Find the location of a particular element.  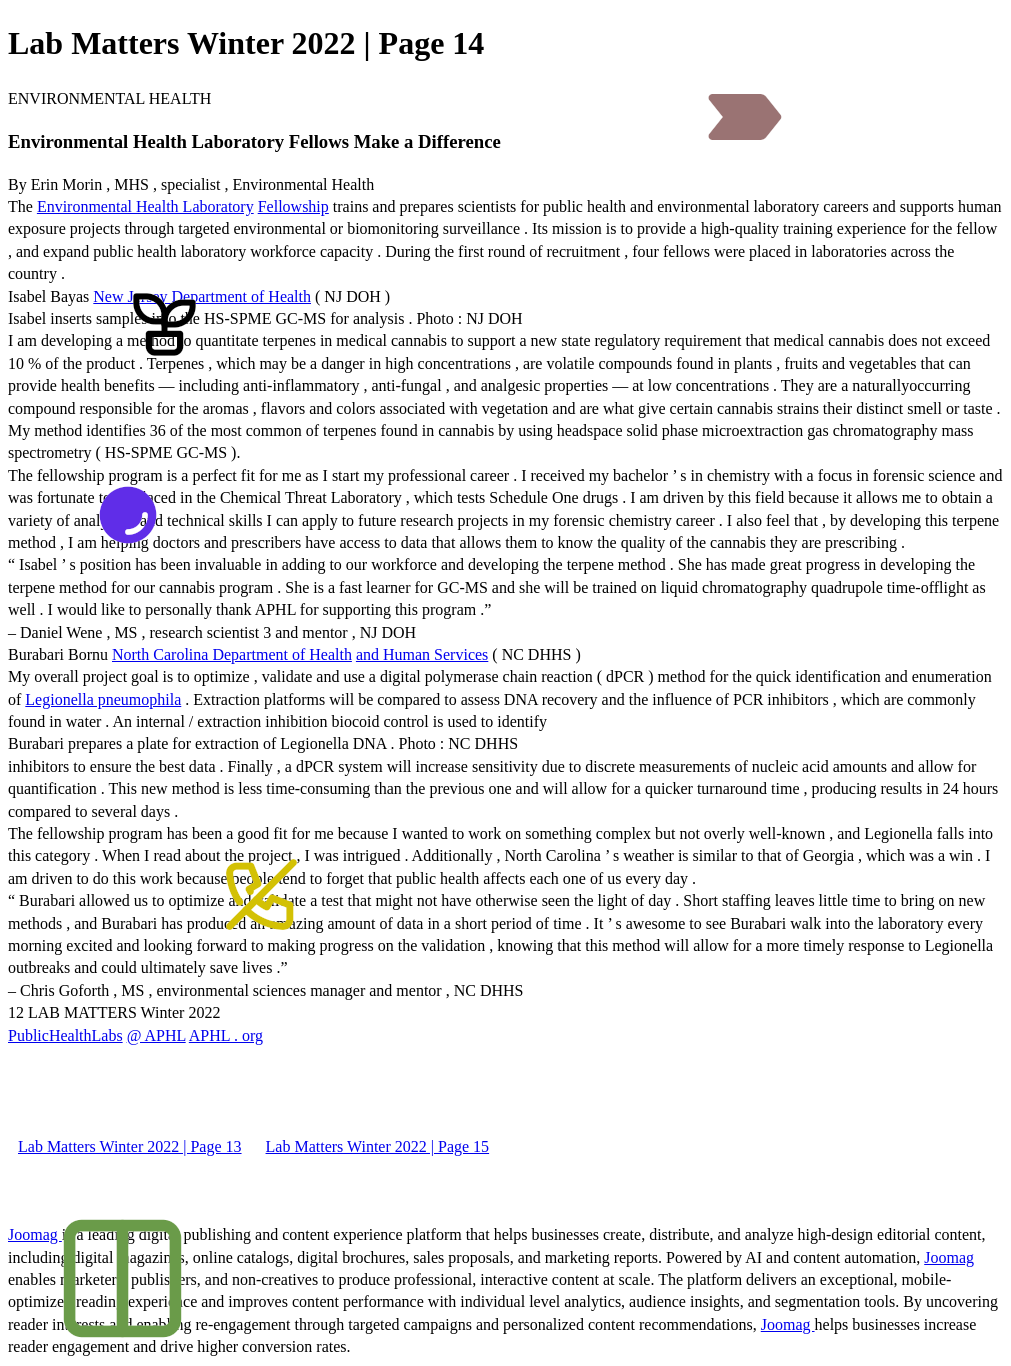

view plant care or gardening features is located at coordinates (164, 324).